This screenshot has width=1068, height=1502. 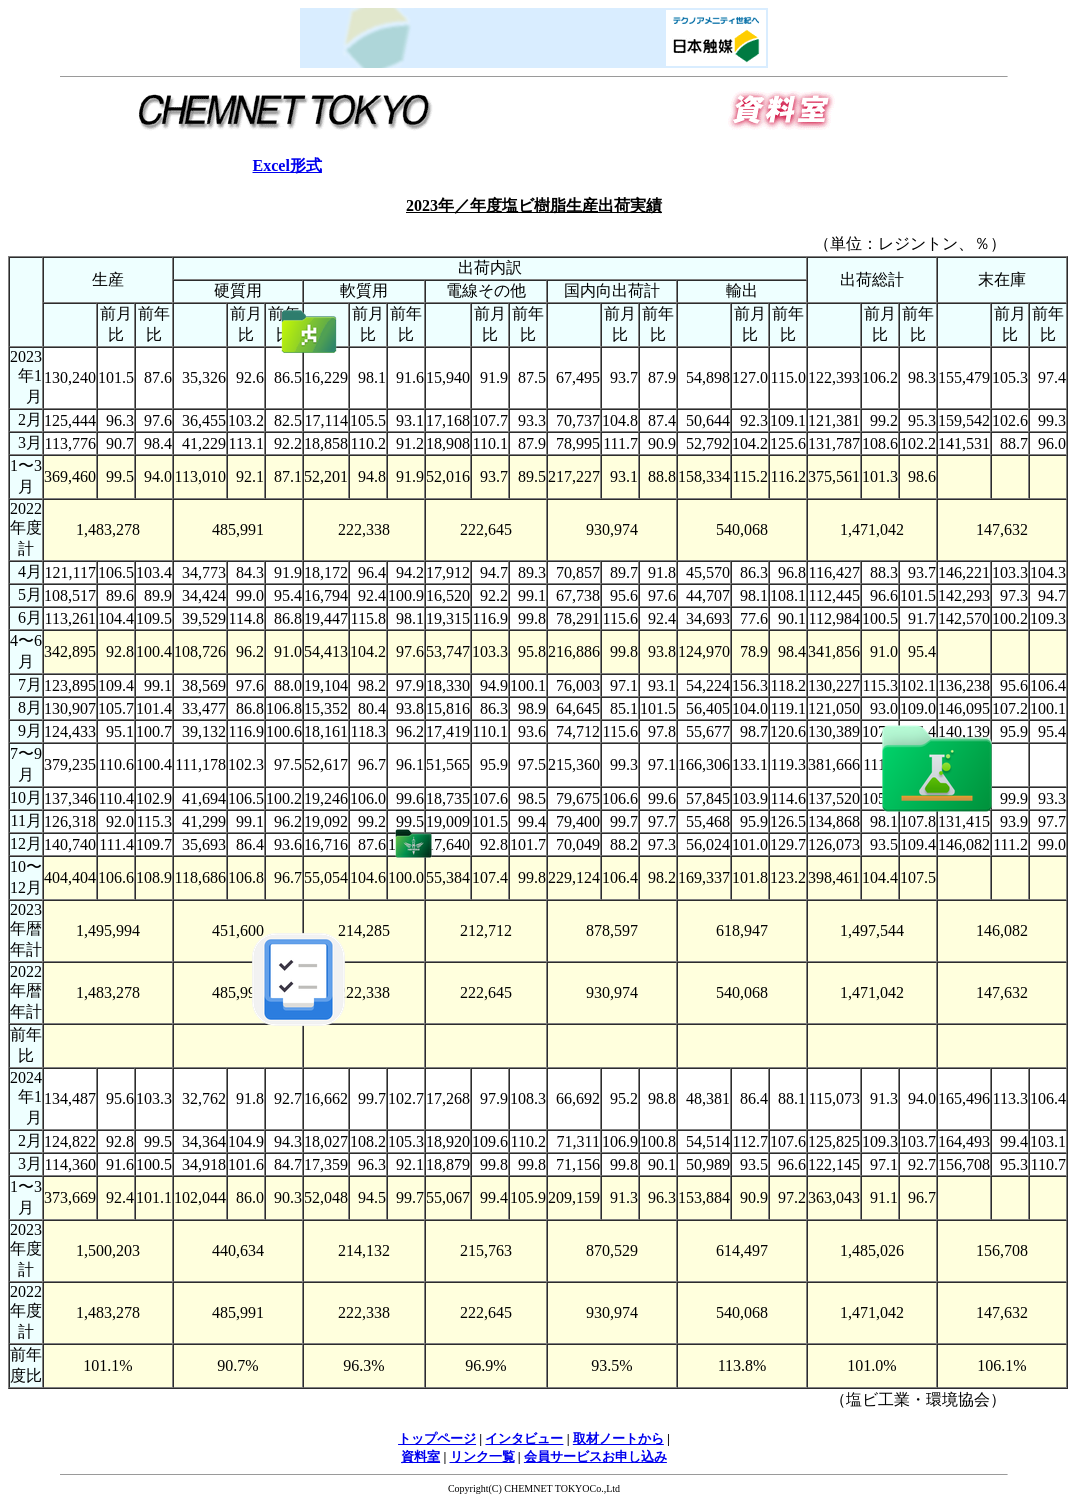 I want to click on open your GameJolt games folder, so click(x=309, y=333).